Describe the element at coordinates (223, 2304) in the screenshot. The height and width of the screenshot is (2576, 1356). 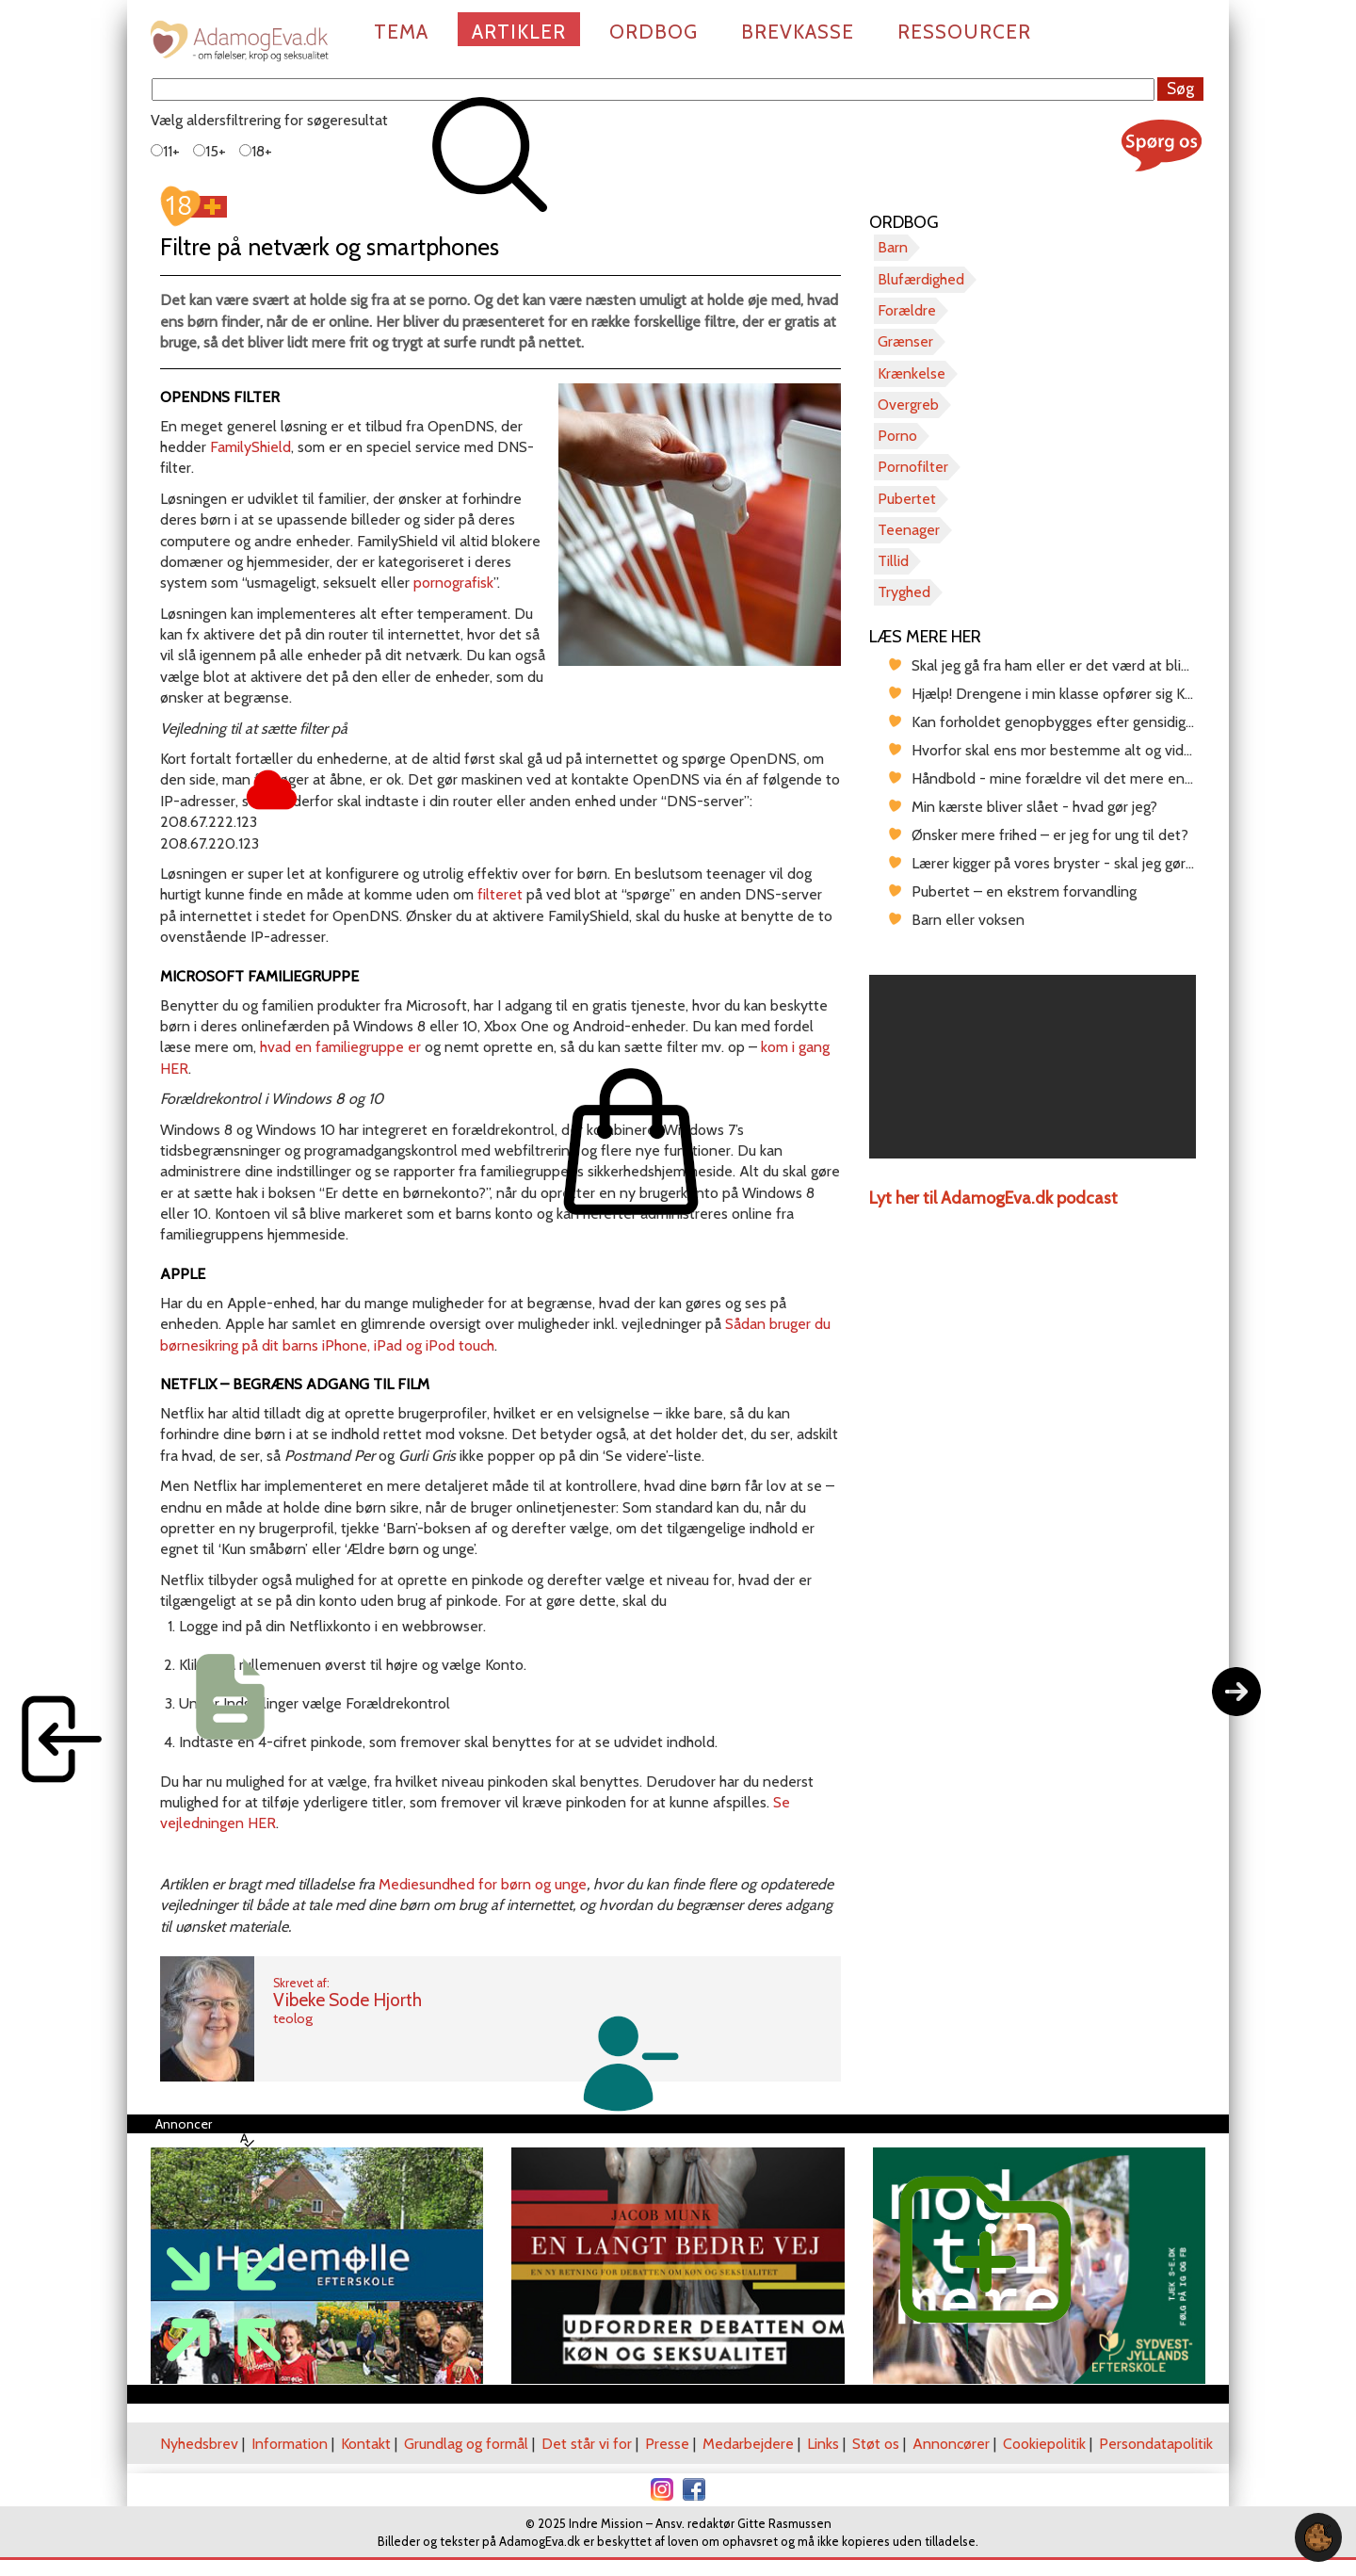
I see `exit fullscreen mode` at that location.